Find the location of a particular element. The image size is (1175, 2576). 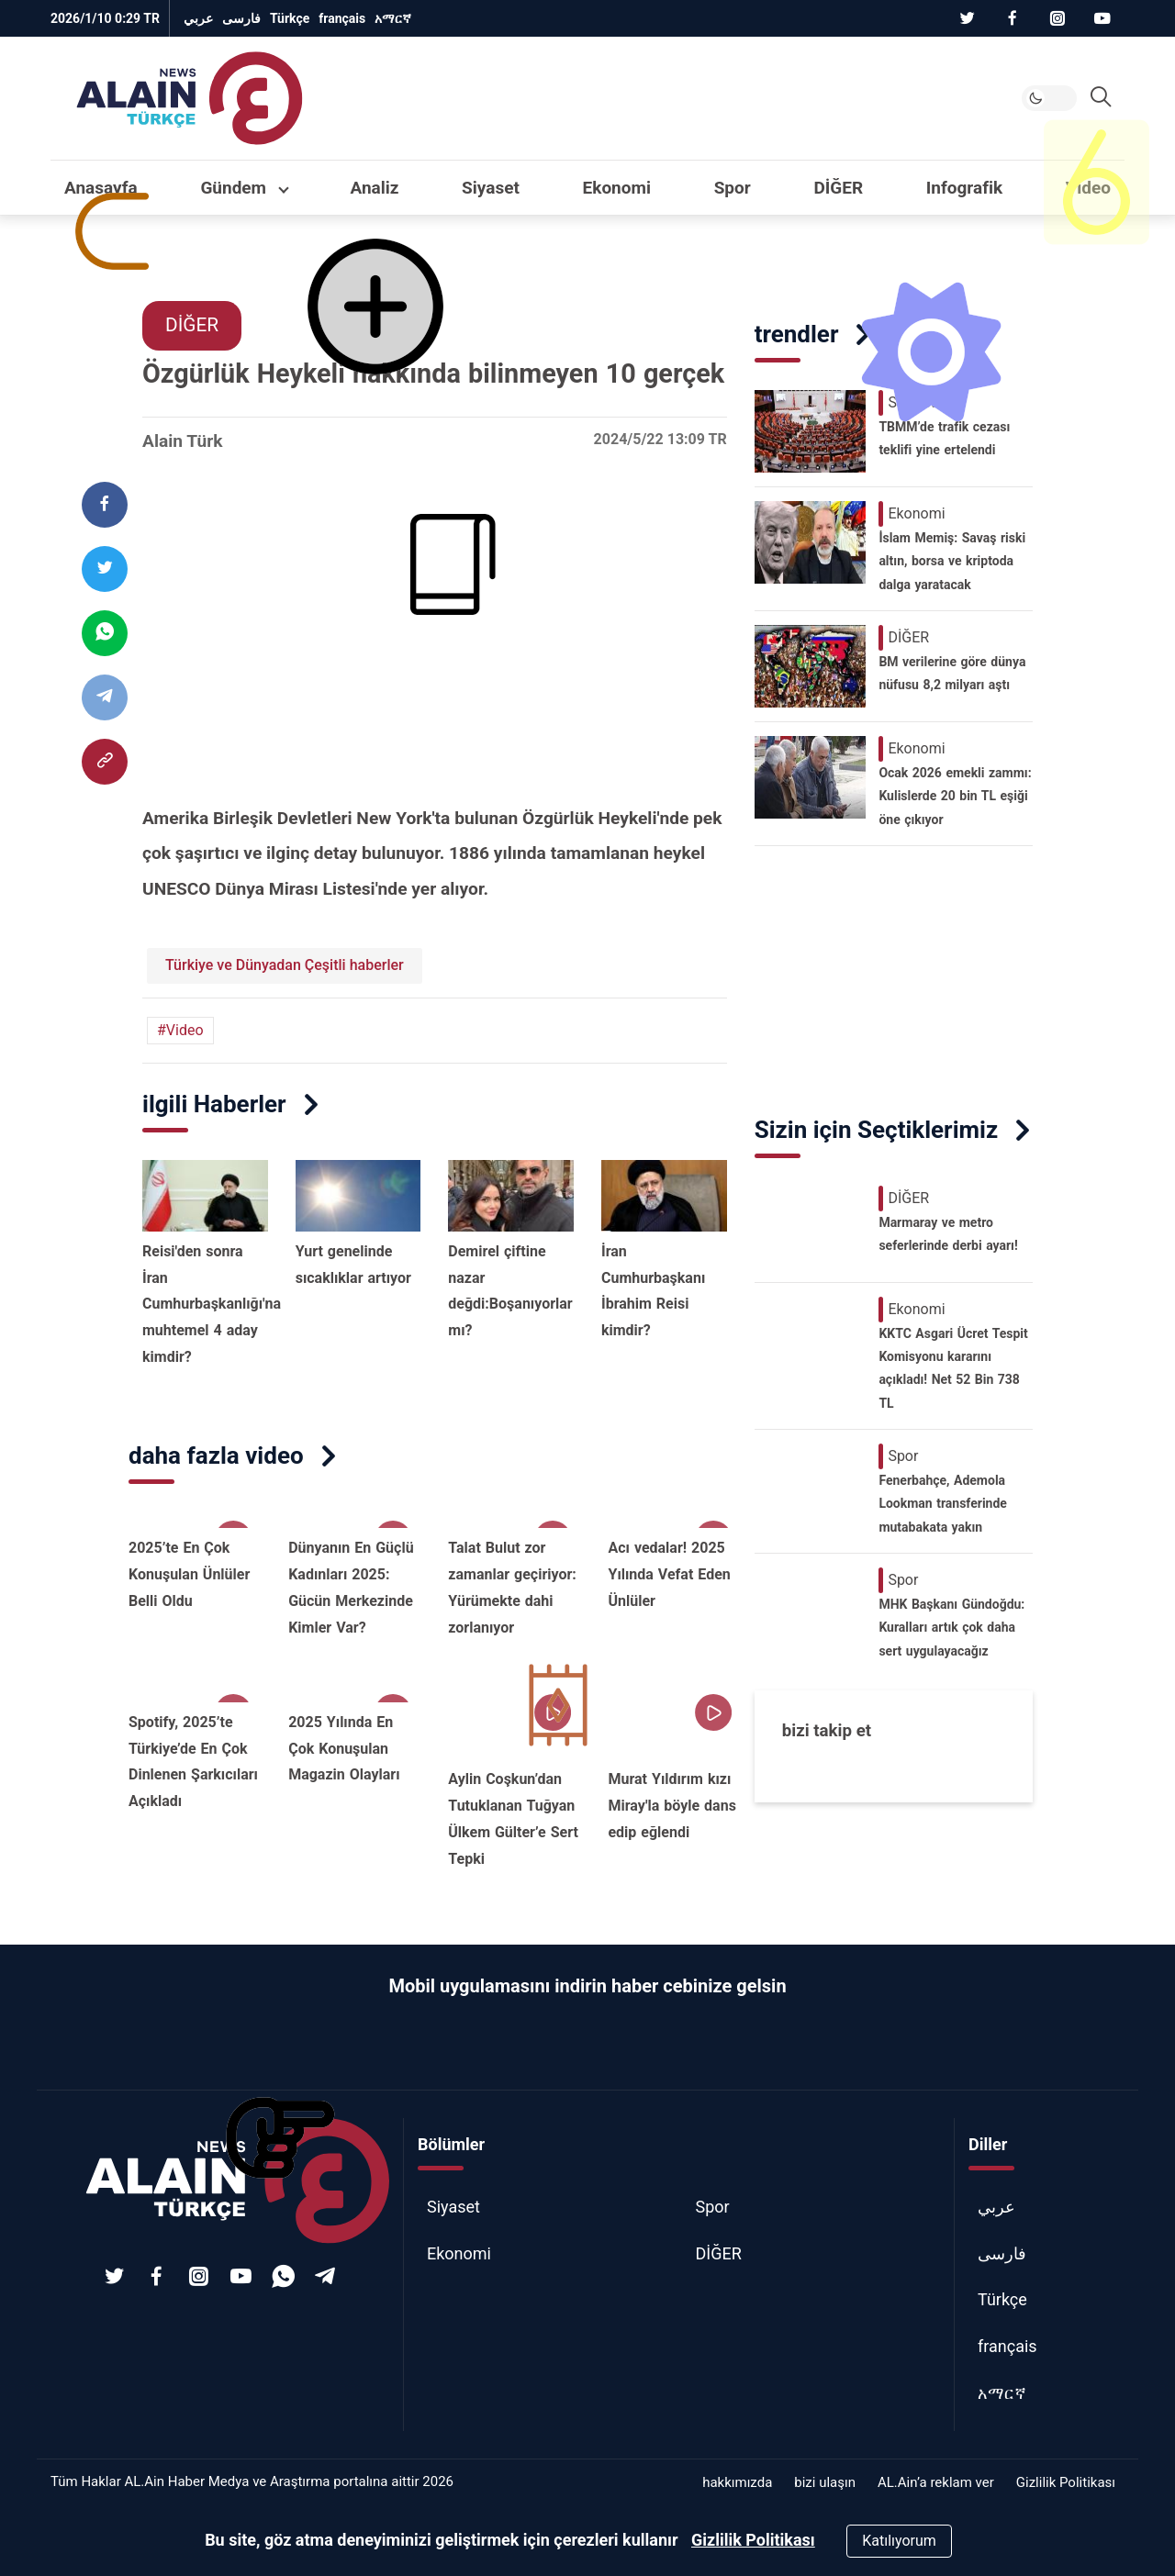

tap to continue or proceed to the next step is located at coordinates (280, 2137).